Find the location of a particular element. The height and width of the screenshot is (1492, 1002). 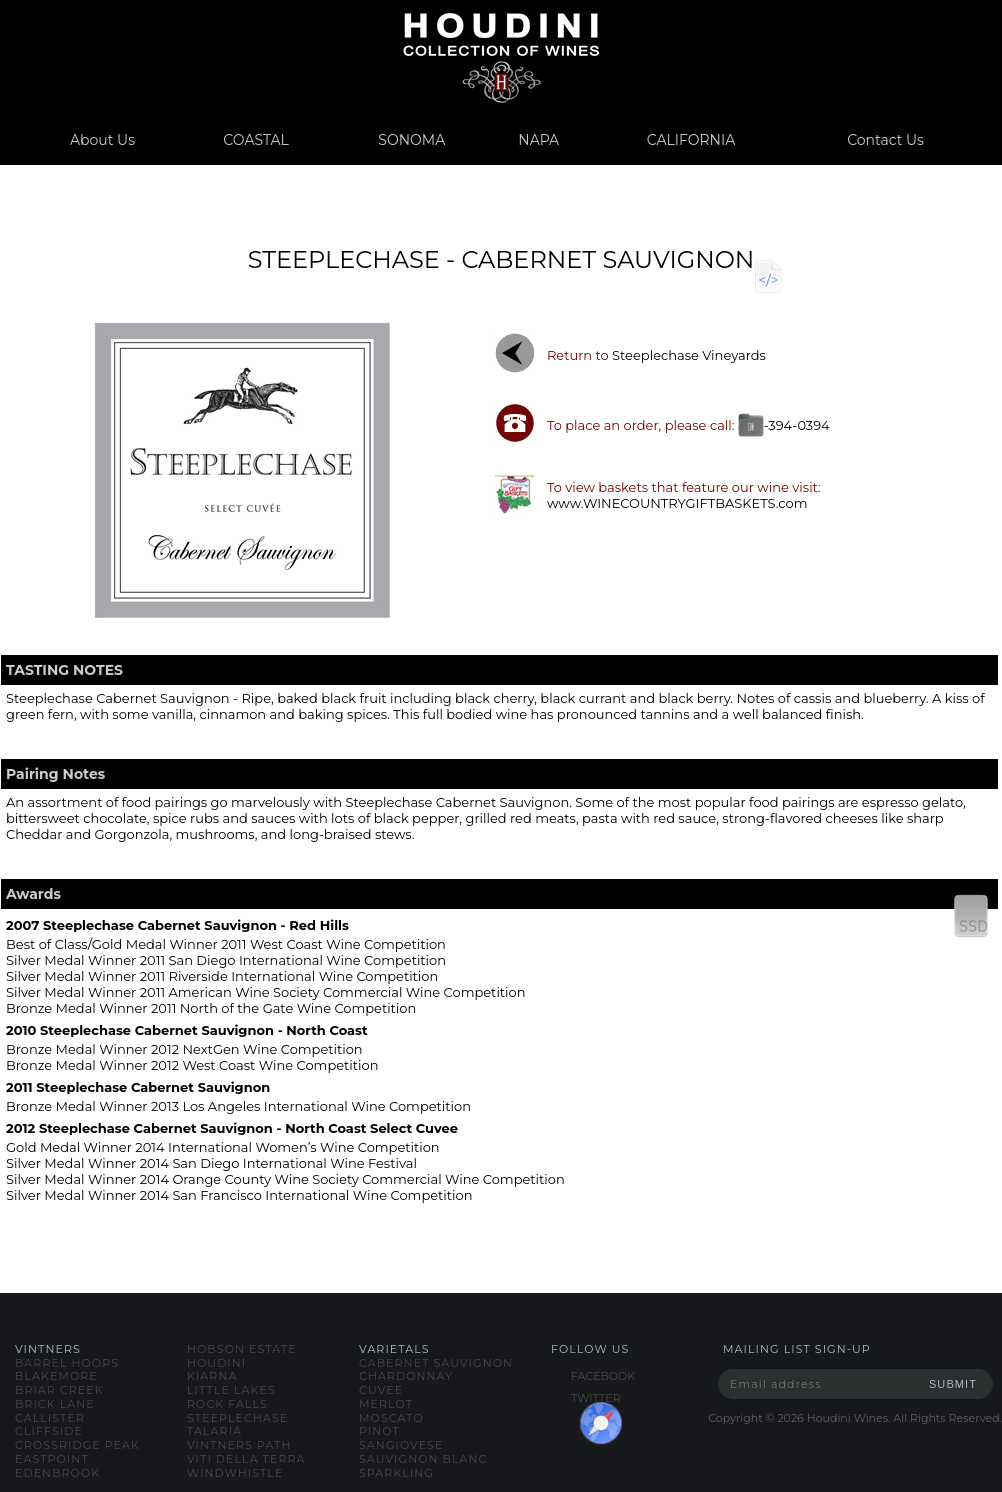

indicates a solid state drive (SSD) storage device is located at coordinates (971, 916).